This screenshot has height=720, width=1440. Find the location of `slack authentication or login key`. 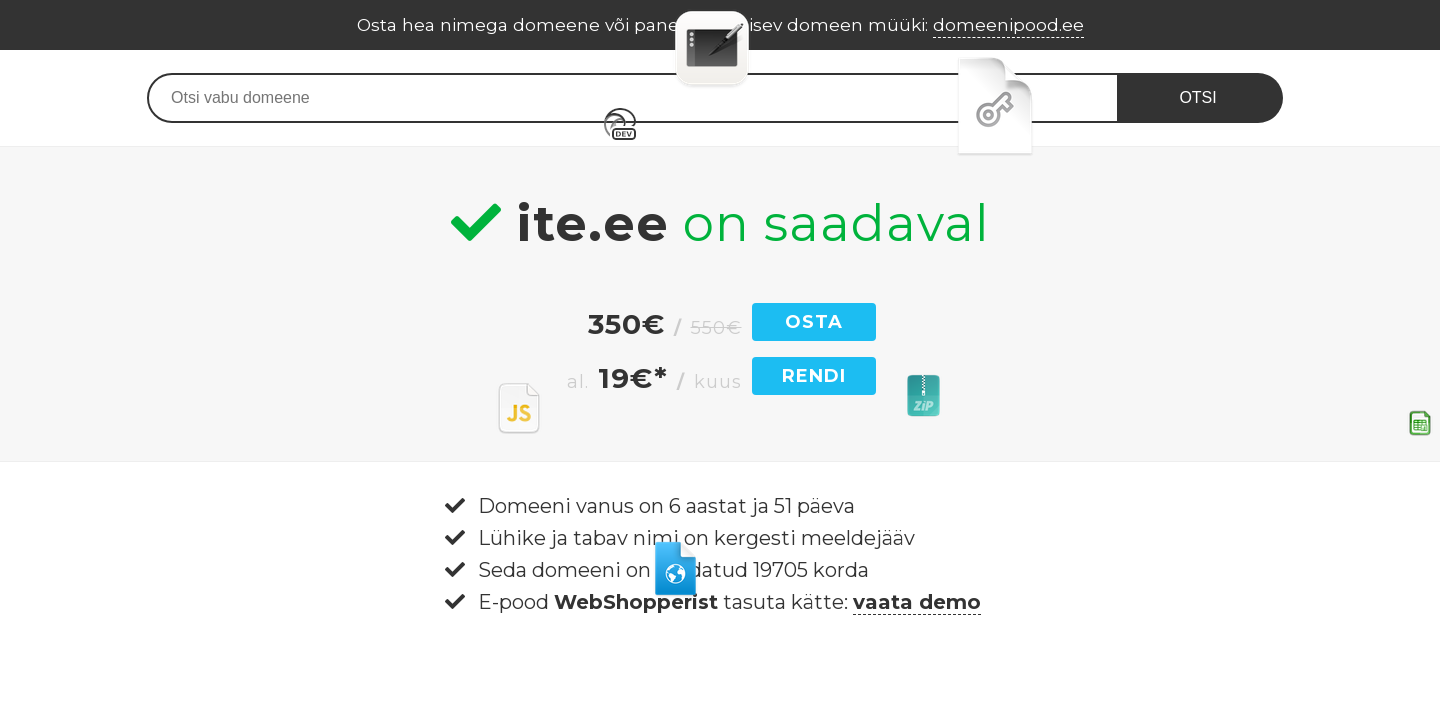

slack authentication or login key is located at coordinates (995, 108).